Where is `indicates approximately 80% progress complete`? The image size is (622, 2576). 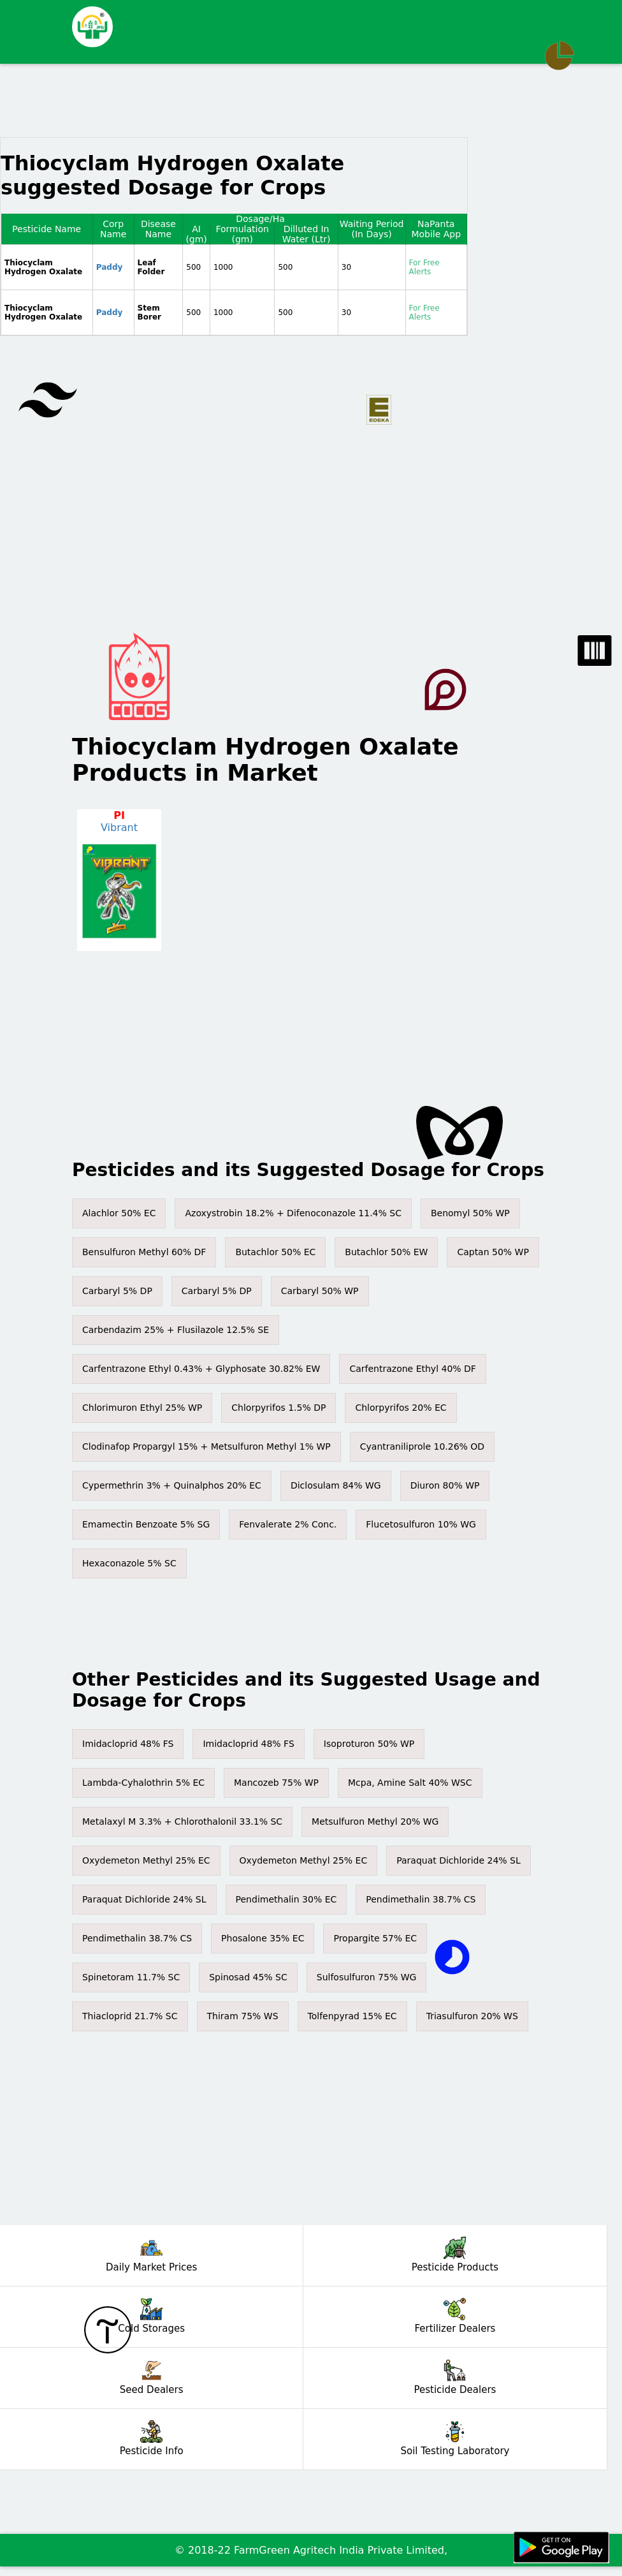 indicates approximately 80% progress complete is located at coordinates (452, 1957).